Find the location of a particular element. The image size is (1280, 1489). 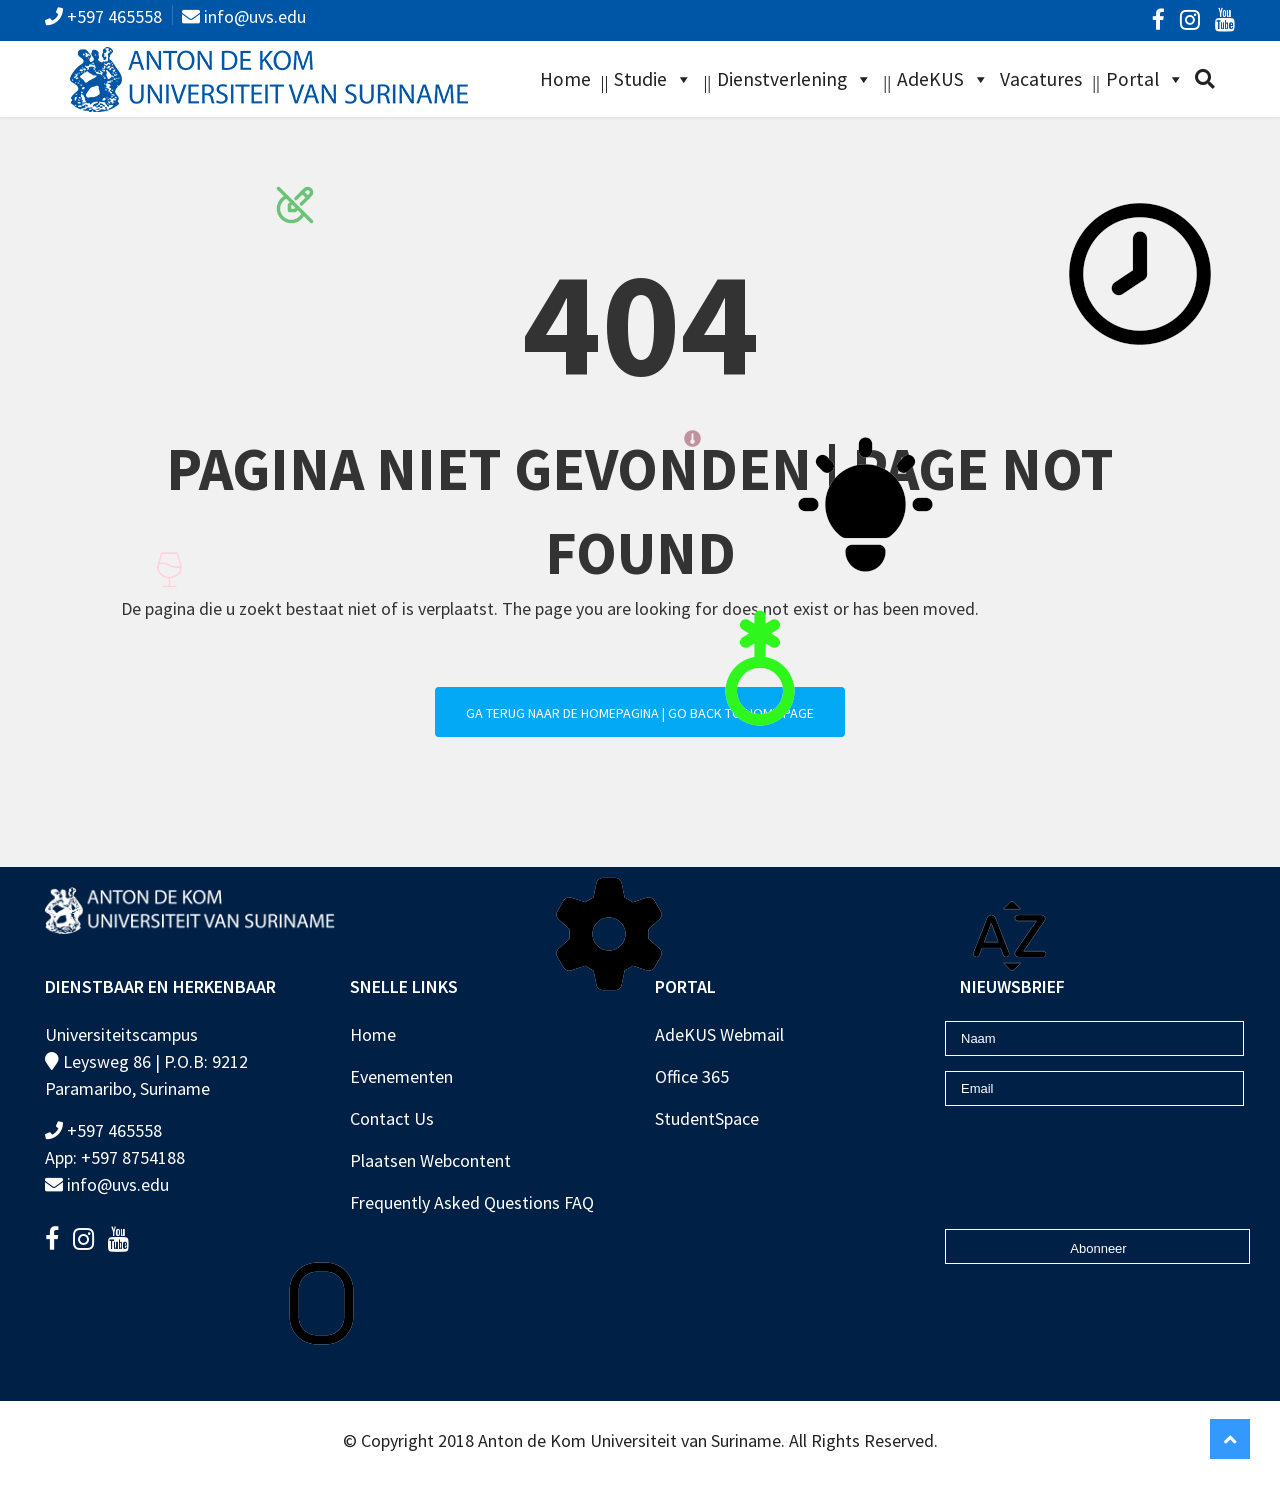

view current time is located at coordinates (1140, 274).